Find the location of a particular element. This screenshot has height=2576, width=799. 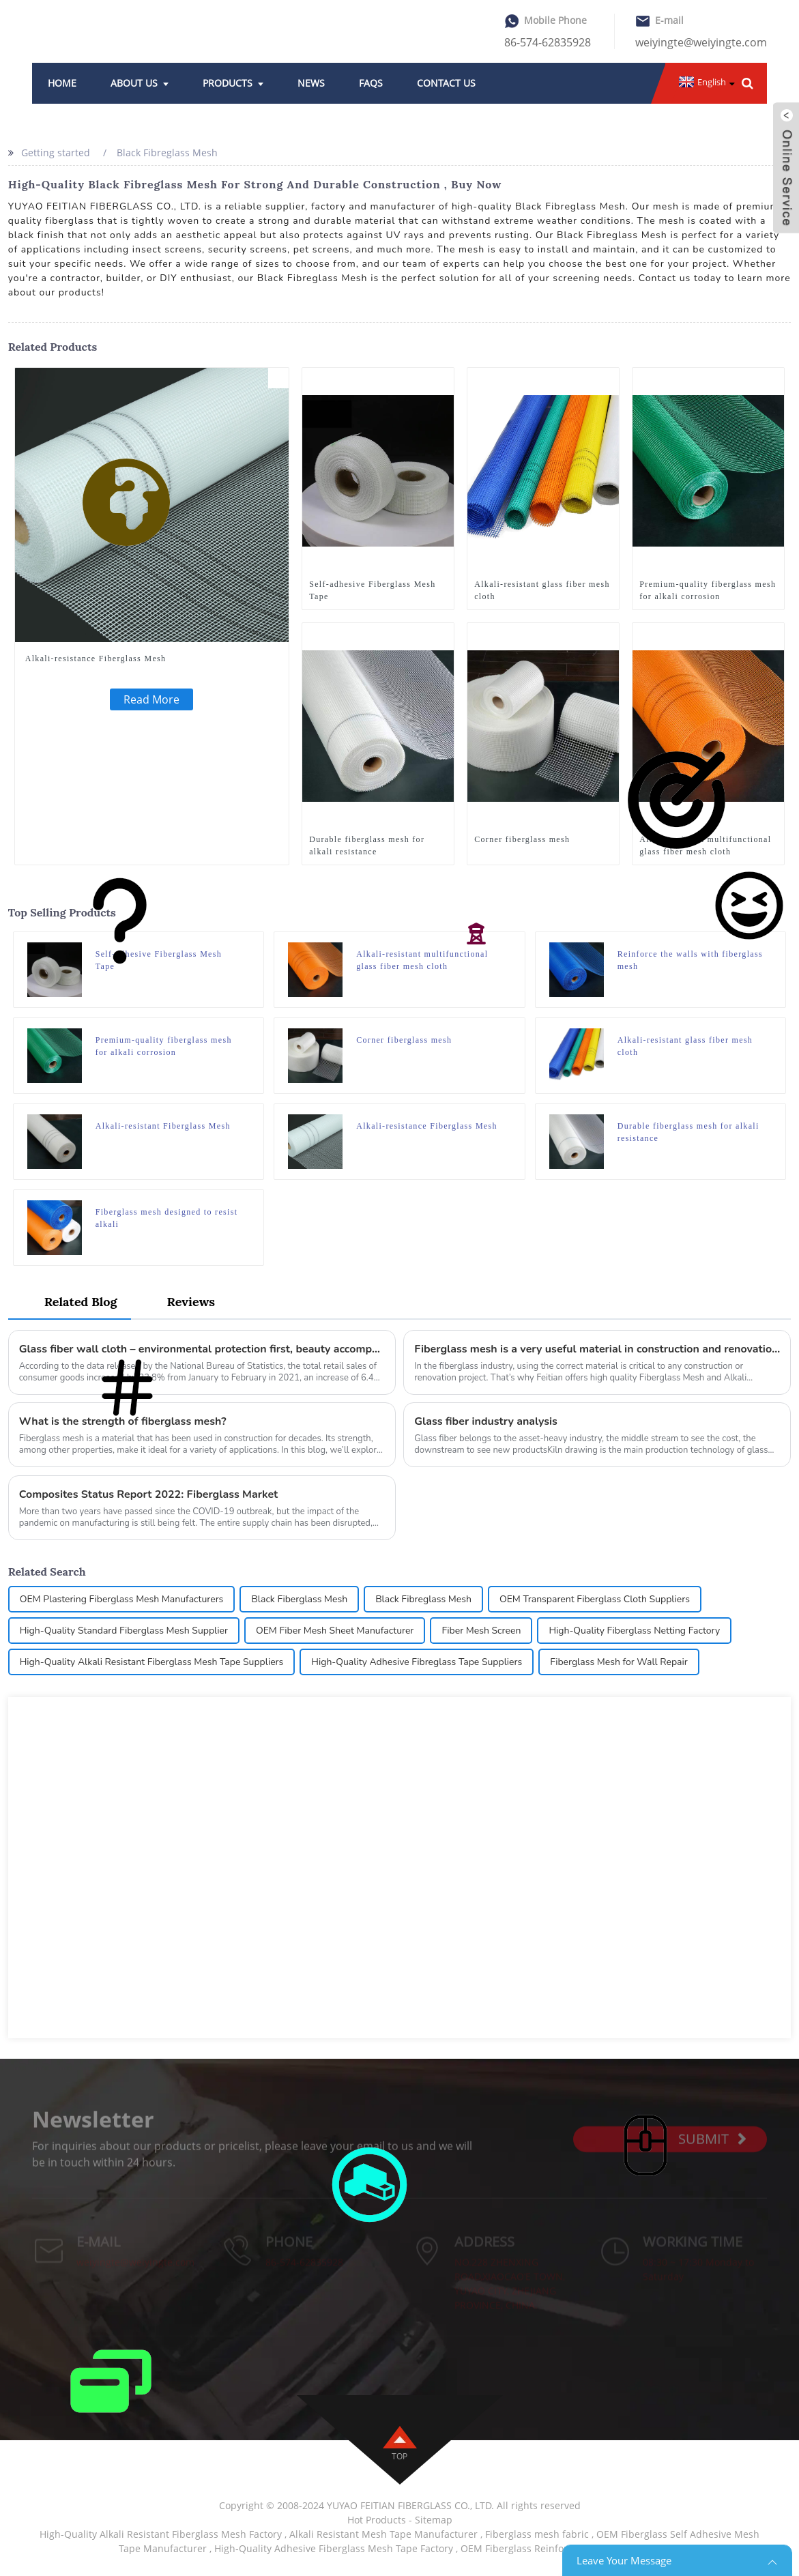

restore window to previous size is located at coordinates (111, 2381).